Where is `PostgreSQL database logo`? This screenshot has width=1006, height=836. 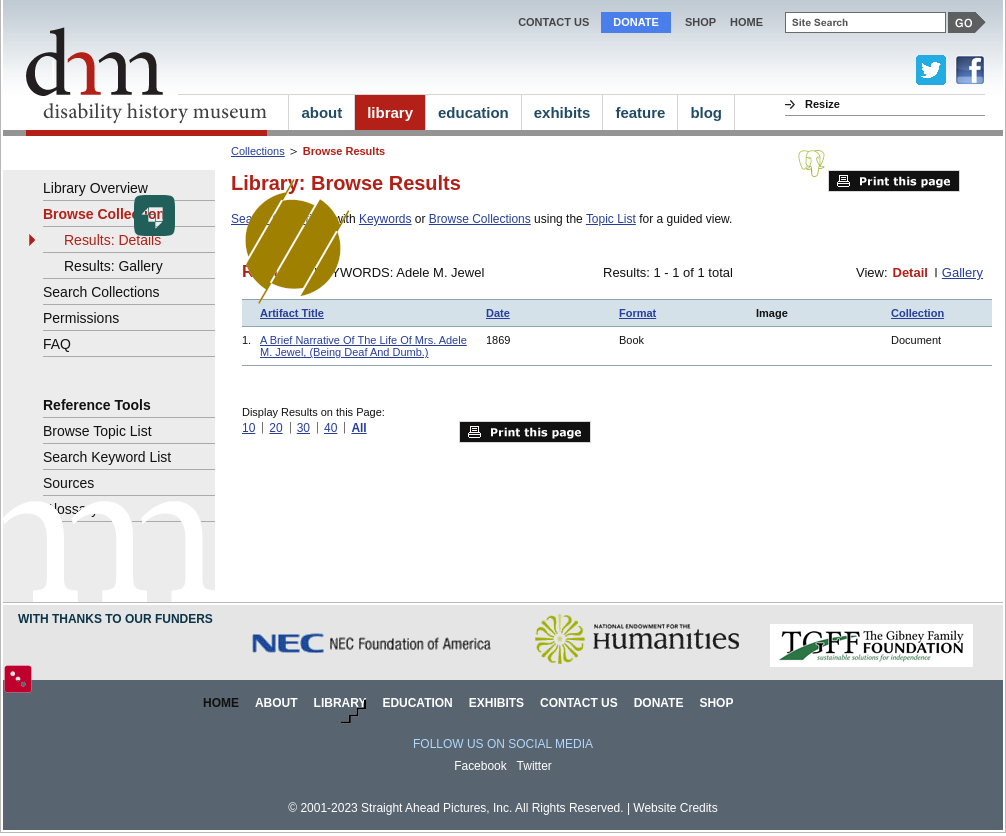 PostgreSQL database logo is located at coordinates (811, 163).